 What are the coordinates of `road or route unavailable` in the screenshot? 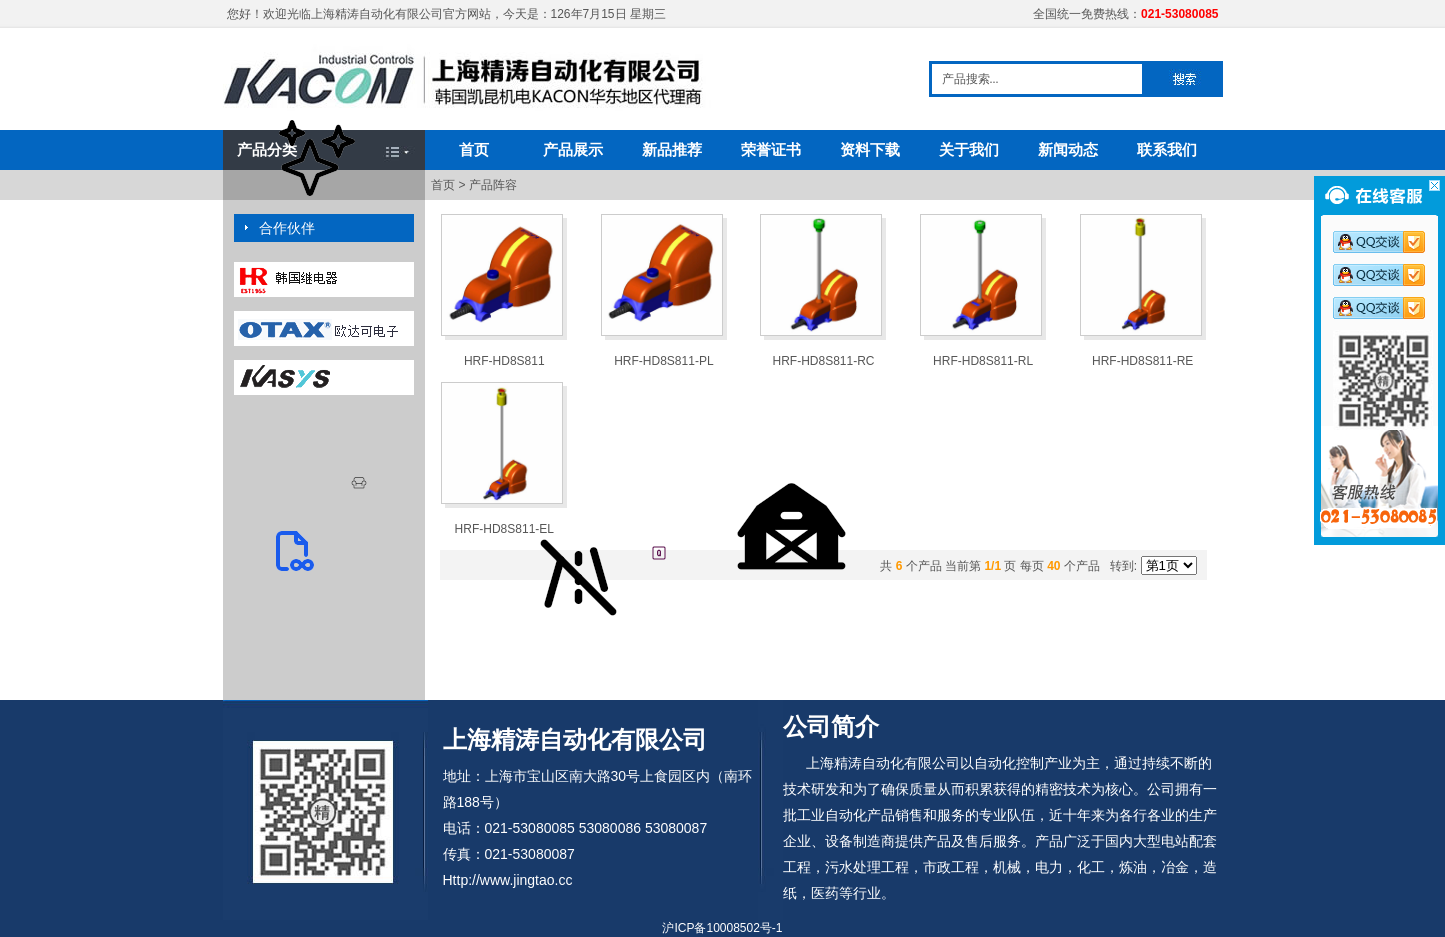 It's located at (578, 577).